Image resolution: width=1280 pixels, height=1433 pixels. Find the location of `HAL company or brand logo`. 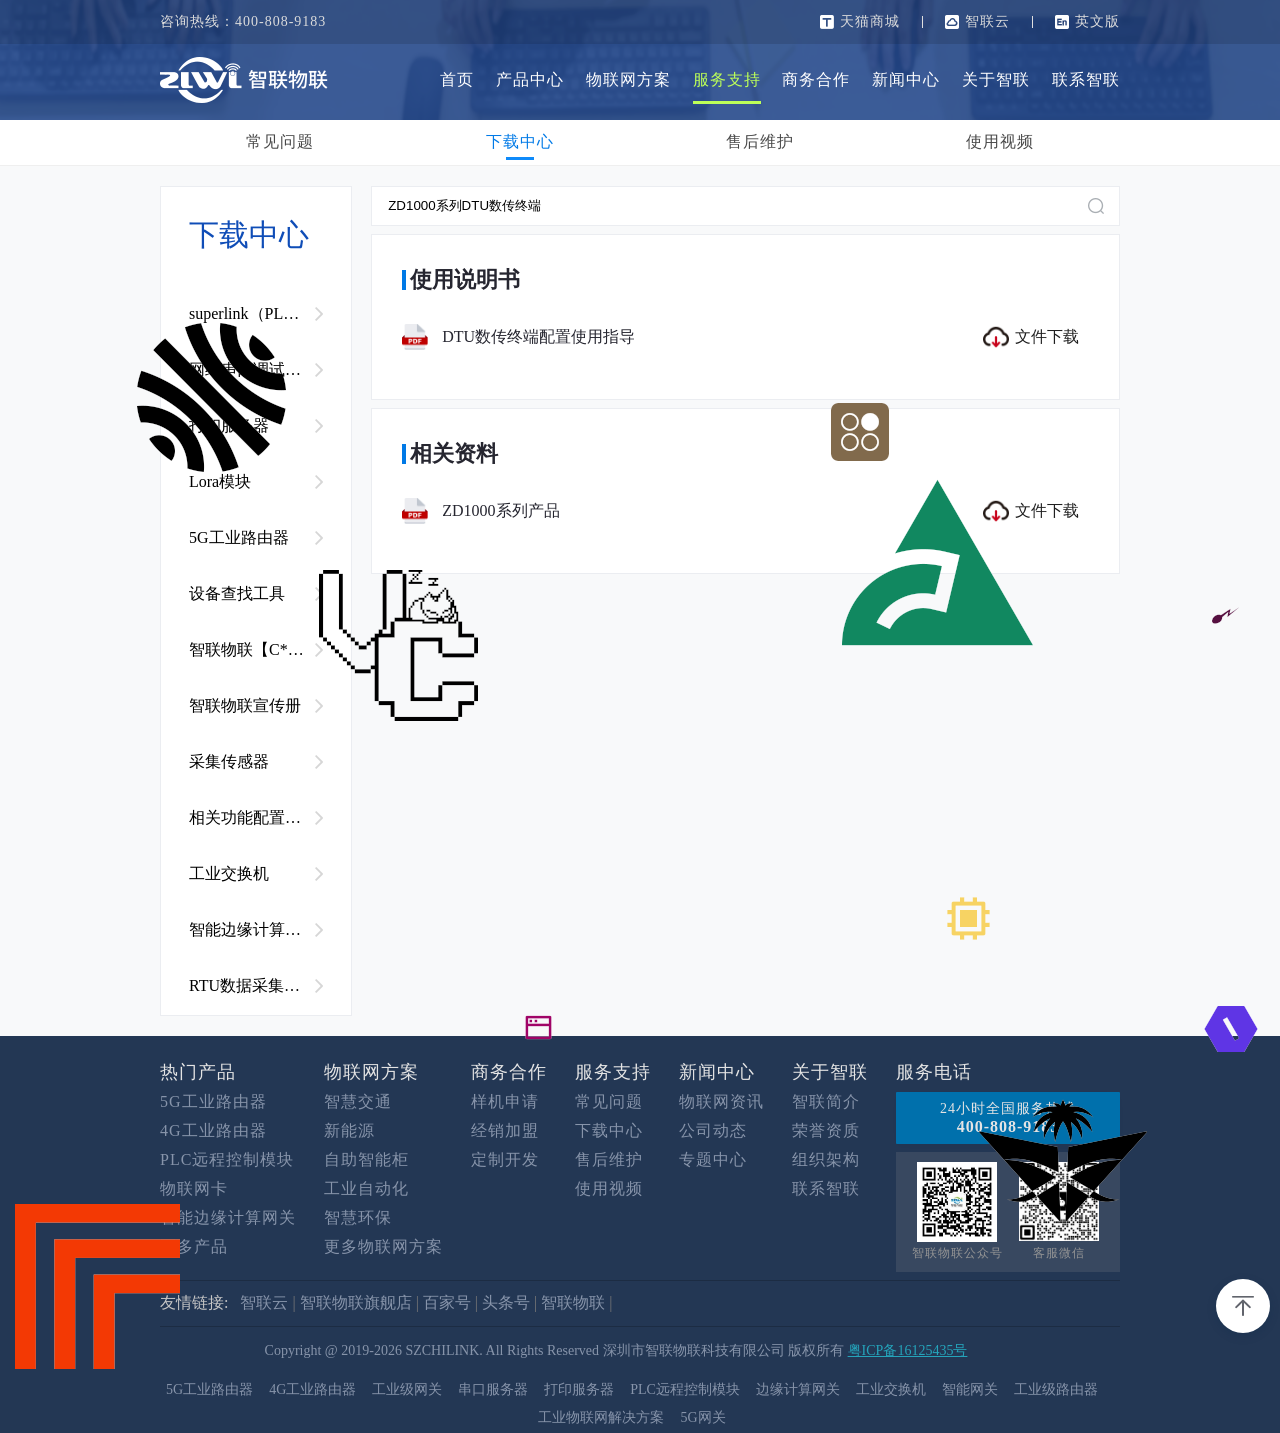

HAL company or brand logo is located at coordinates (211, 397).